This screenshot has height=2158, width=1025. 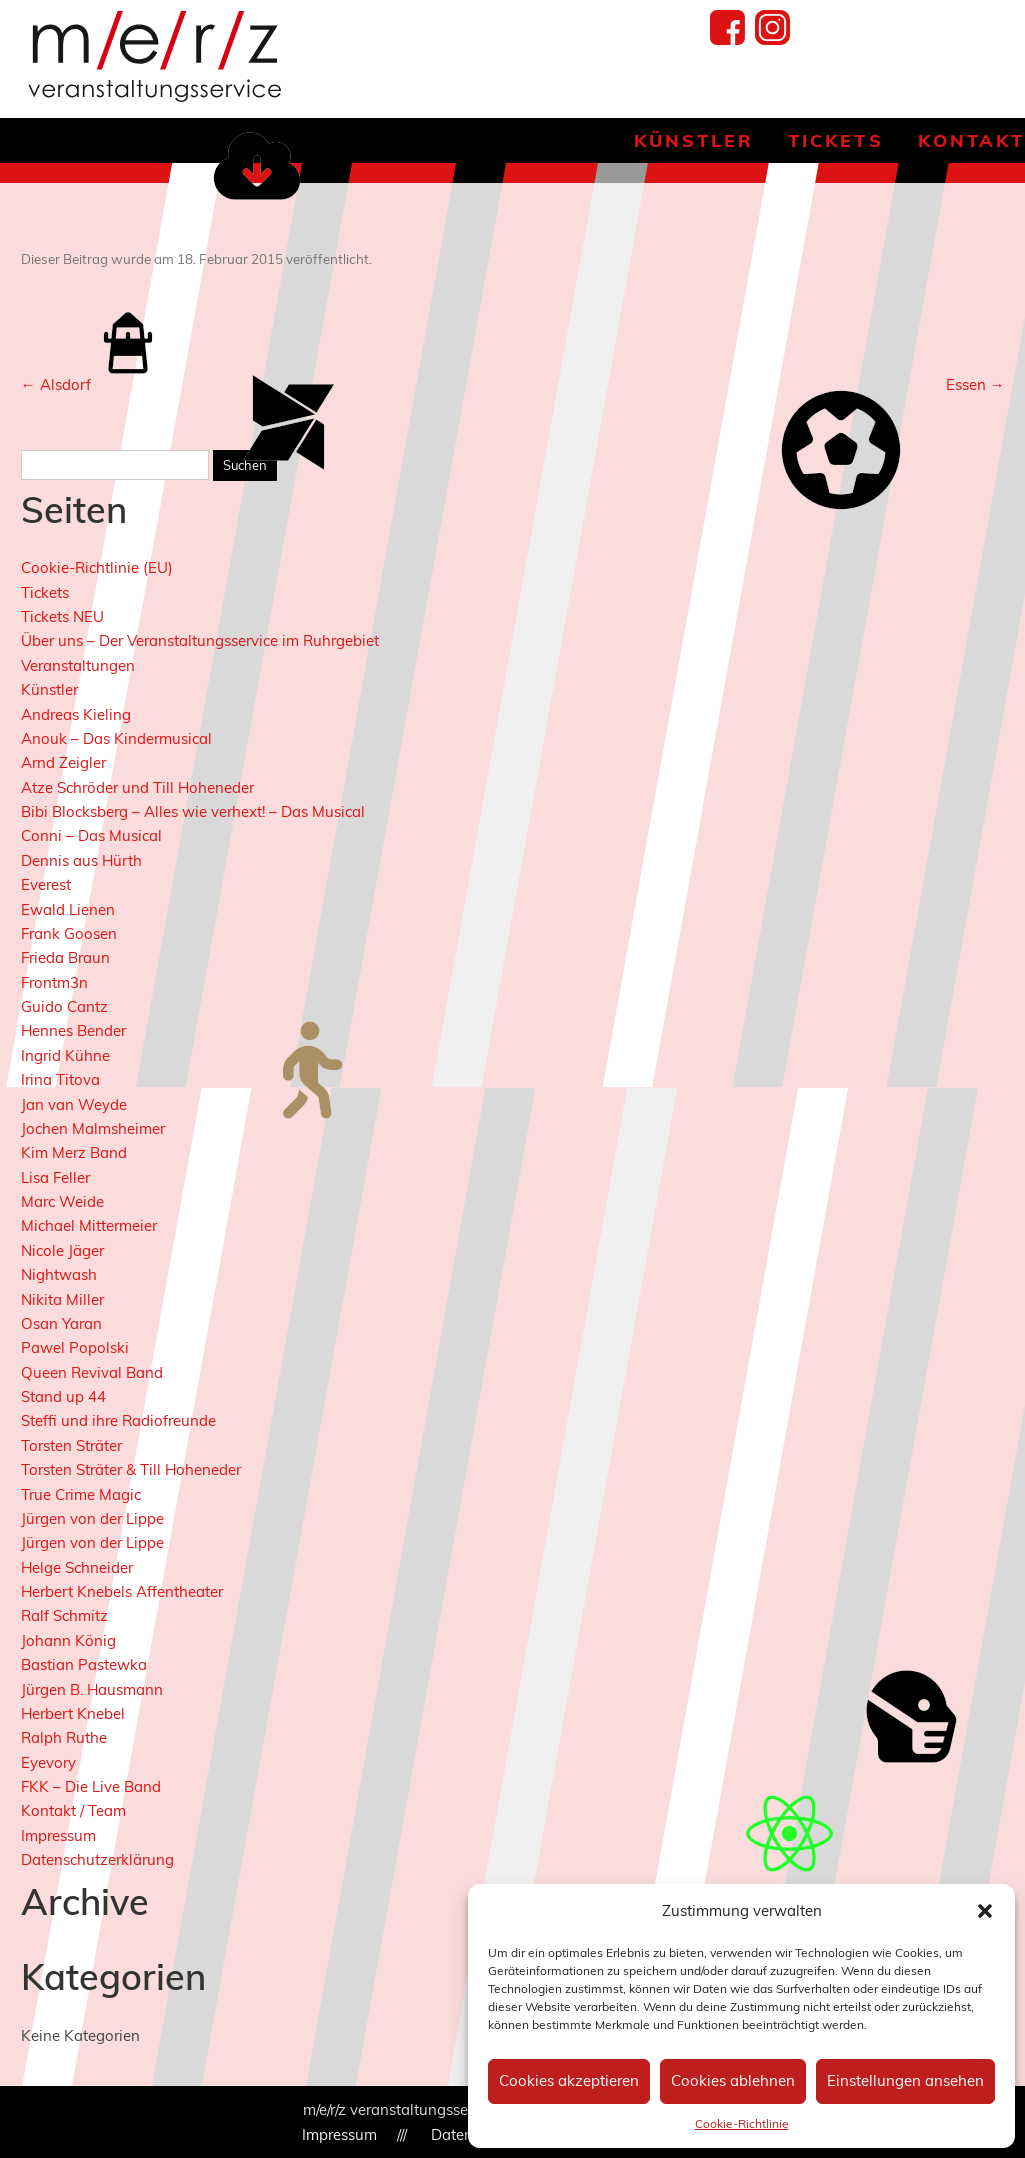 What do you see at coordinates (257, 166) in the screenshot?
I see `download file from cloud storage` at bounding box center [257, 166].